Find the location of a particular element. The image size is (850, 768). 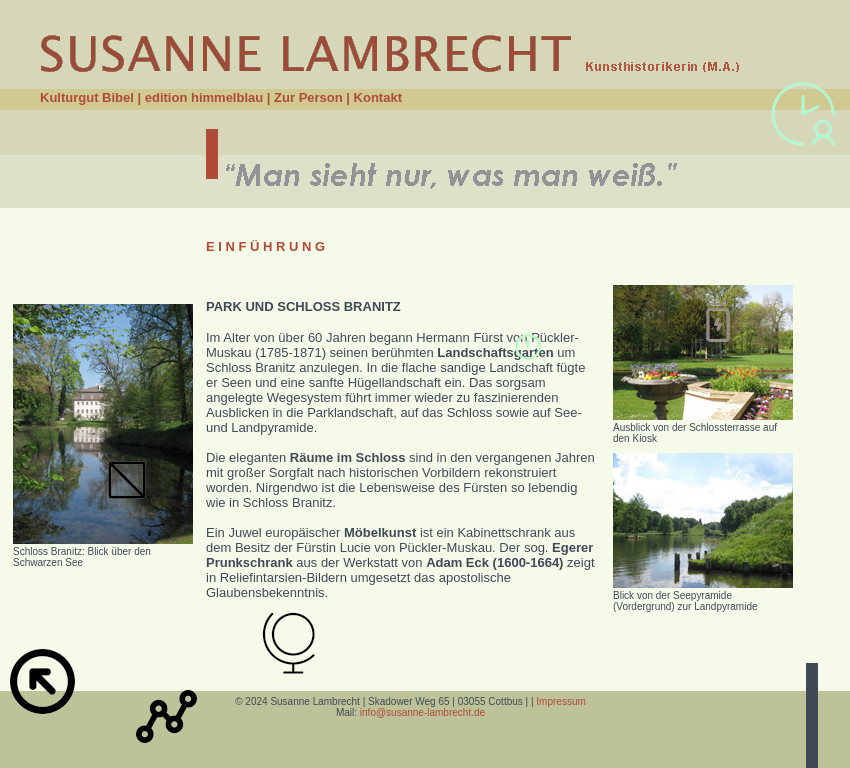

view user's time or availability status is located at coordinates (803, 114).